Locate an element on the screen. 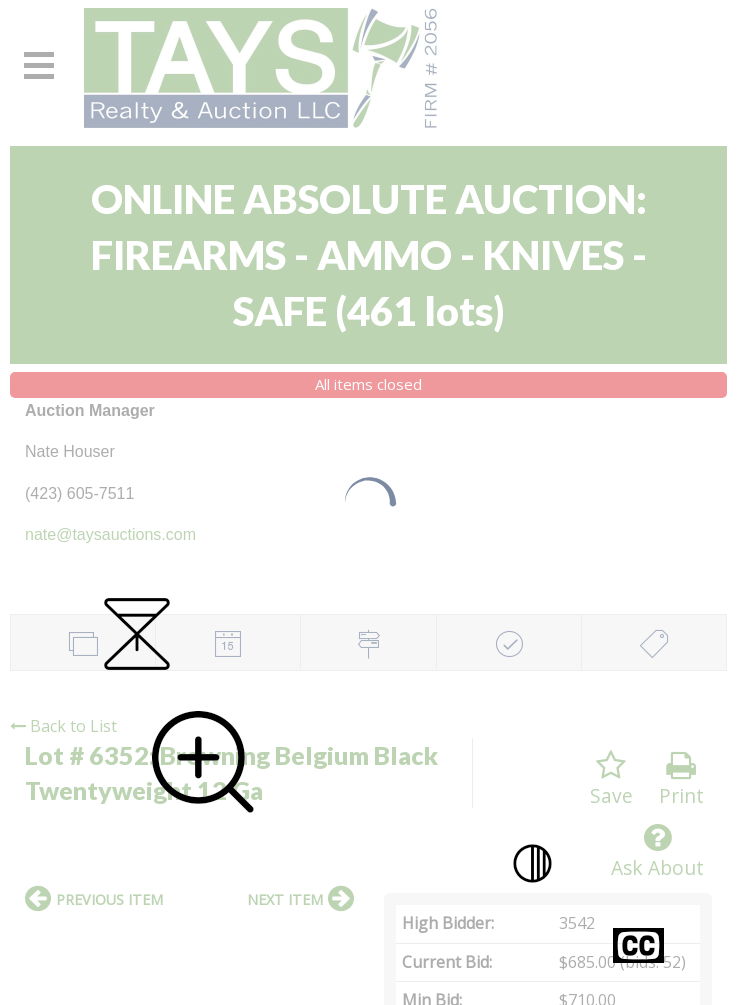 Image resolution: width=737 pixels, height=1005 pixels. toggle between light and dark mode is located at coordinates (532, 863).